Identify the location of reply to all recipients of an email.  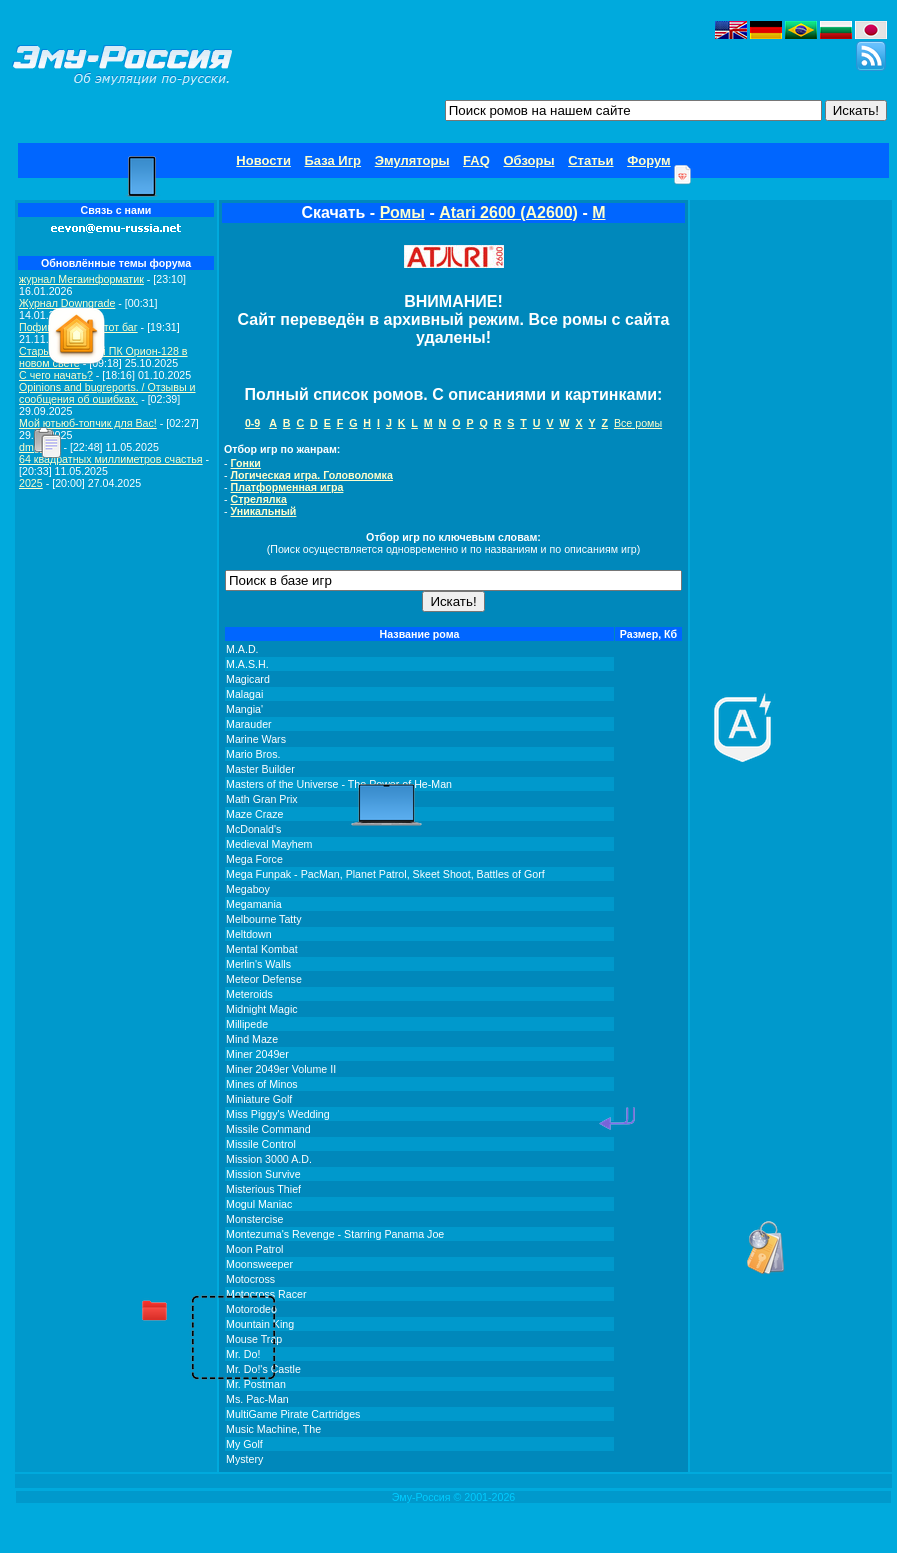
(616, 1118).